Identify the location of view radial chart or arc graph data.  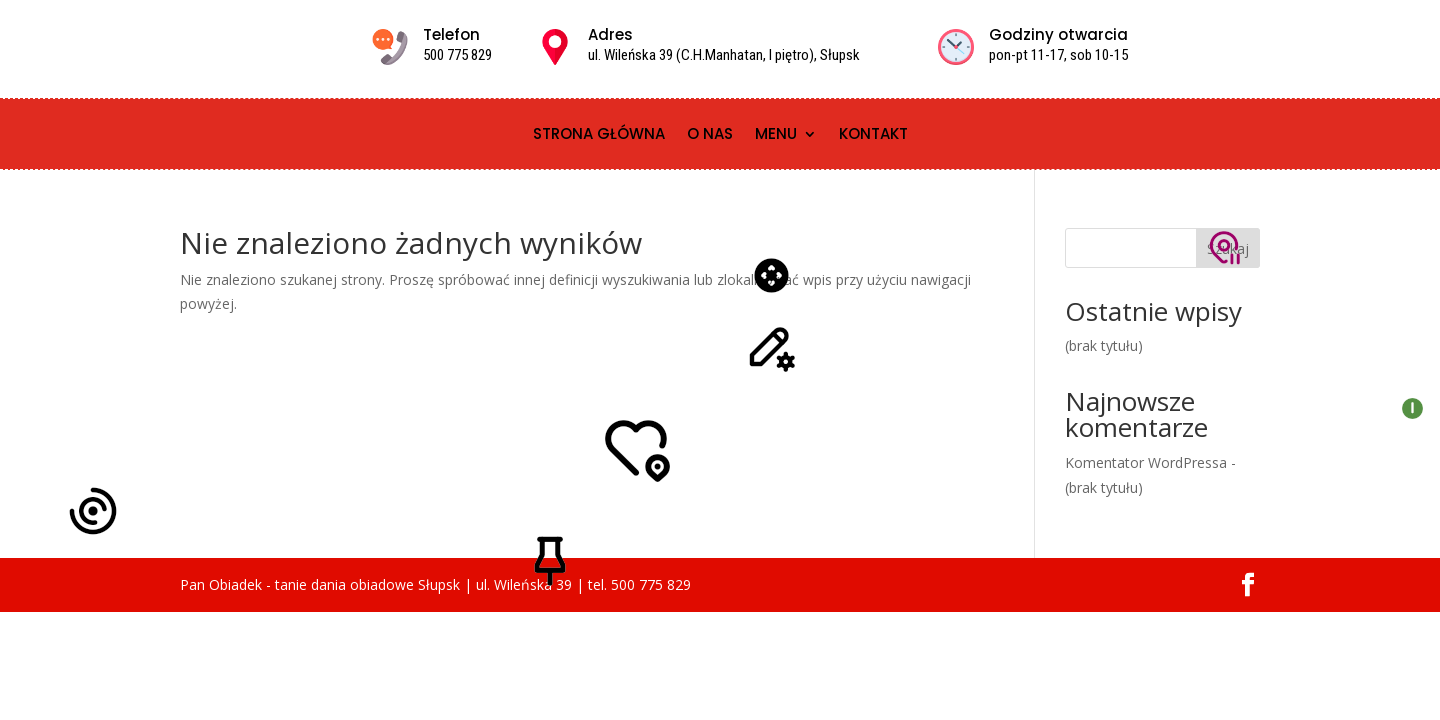
(93, 511).